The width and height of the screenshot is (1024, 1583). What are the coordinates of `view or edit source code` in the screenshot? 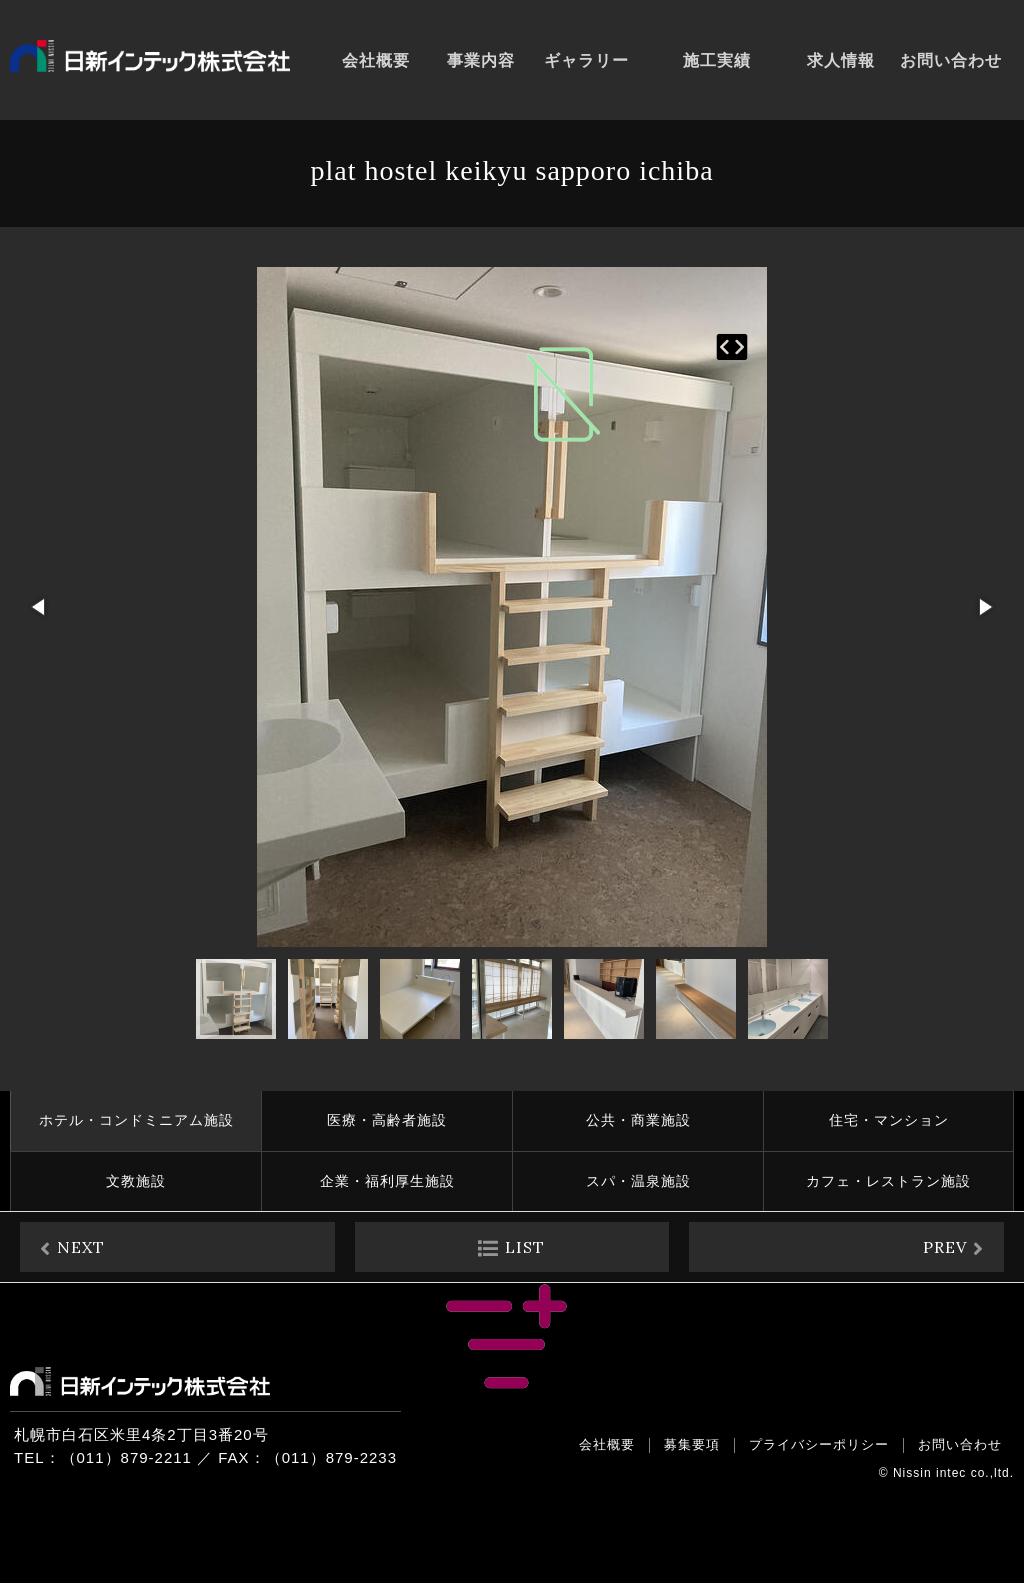 It's located at (732, 347).